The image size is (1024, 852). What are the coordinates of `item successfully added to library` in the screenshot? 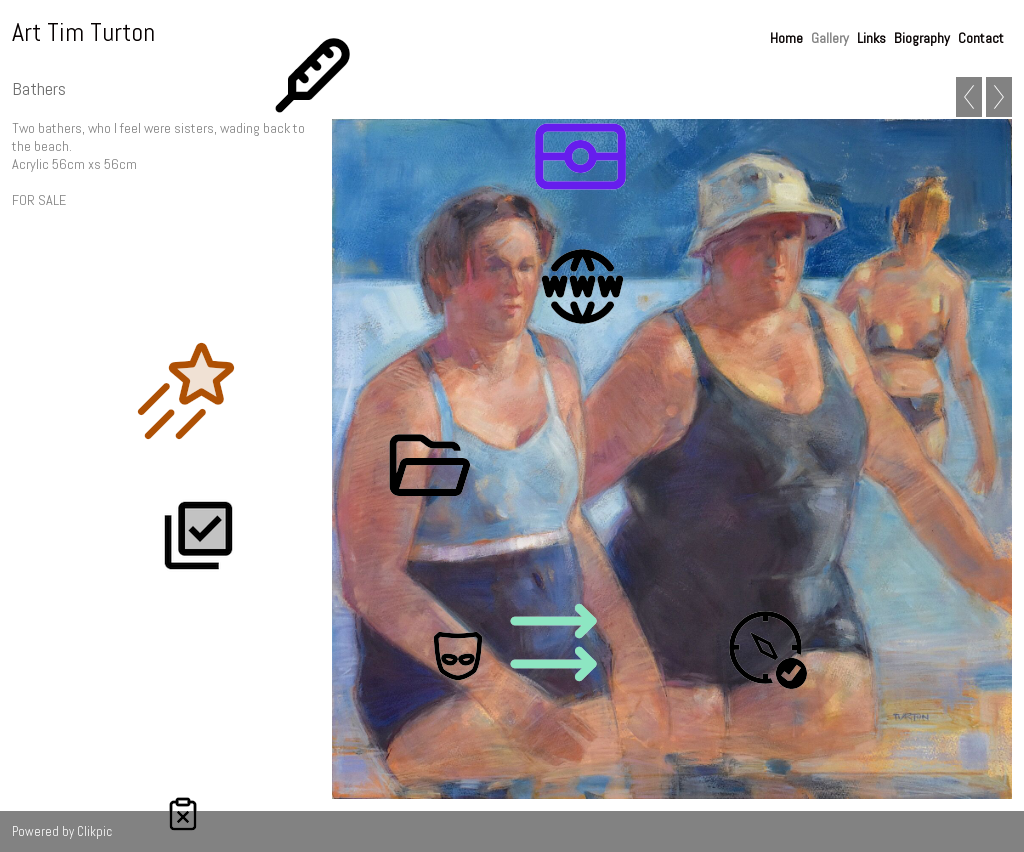 It's located at (198, 535).